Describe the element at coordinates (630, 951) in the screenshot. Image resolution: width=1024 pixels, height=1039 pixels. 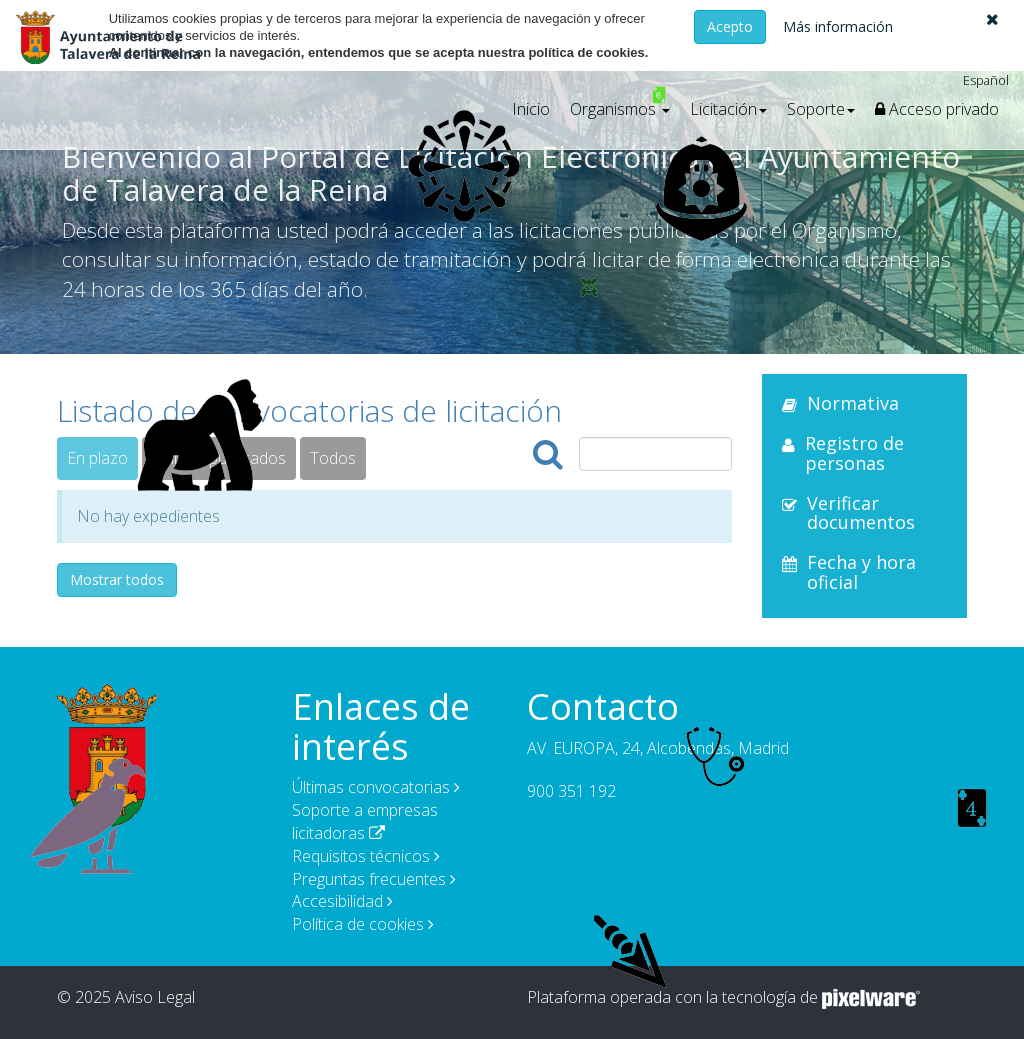
I see `select arrow or projectile type in archery game` at that location.